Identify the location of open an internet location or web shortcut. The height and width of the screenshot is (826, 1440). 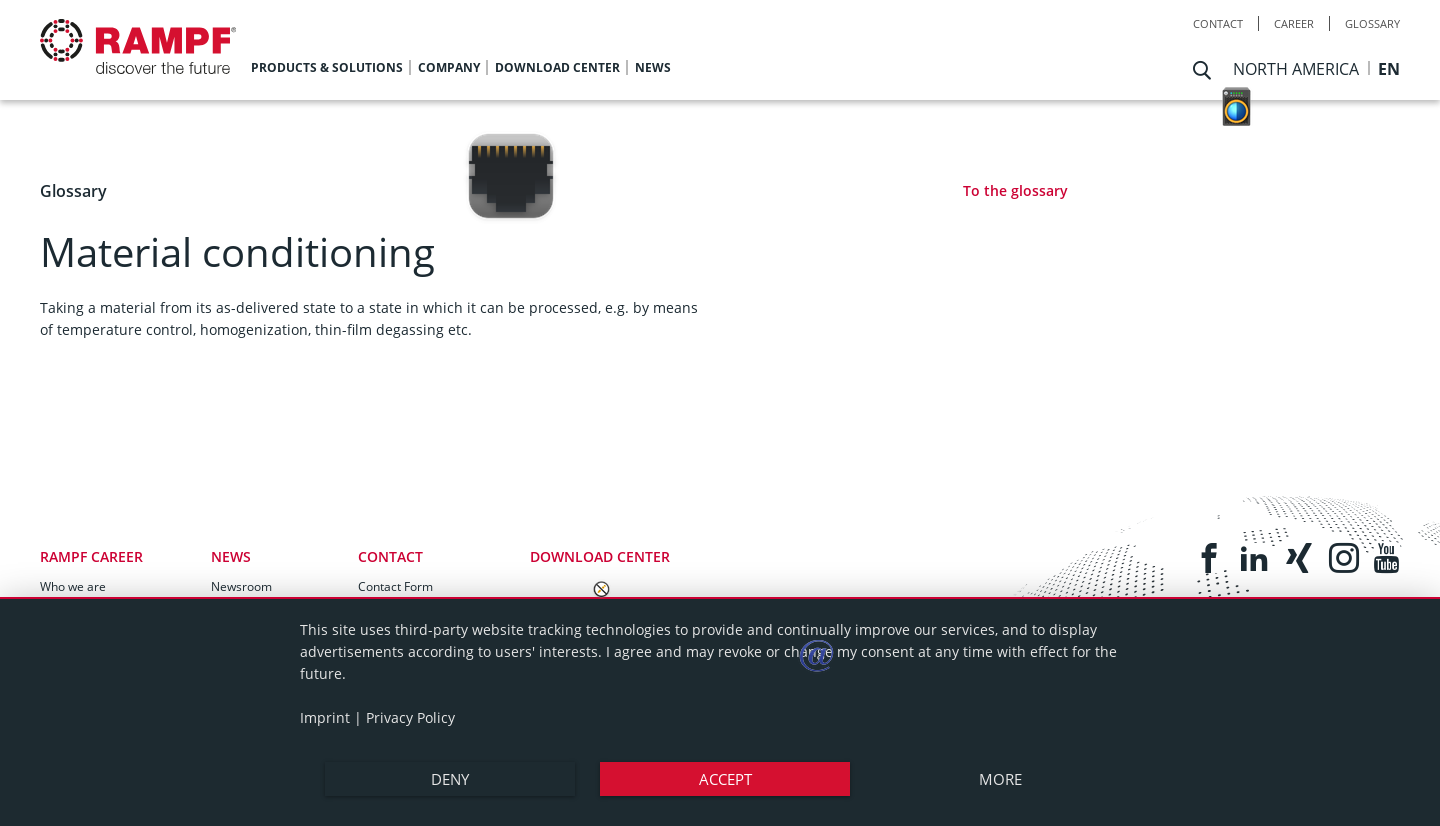
(816, 655).